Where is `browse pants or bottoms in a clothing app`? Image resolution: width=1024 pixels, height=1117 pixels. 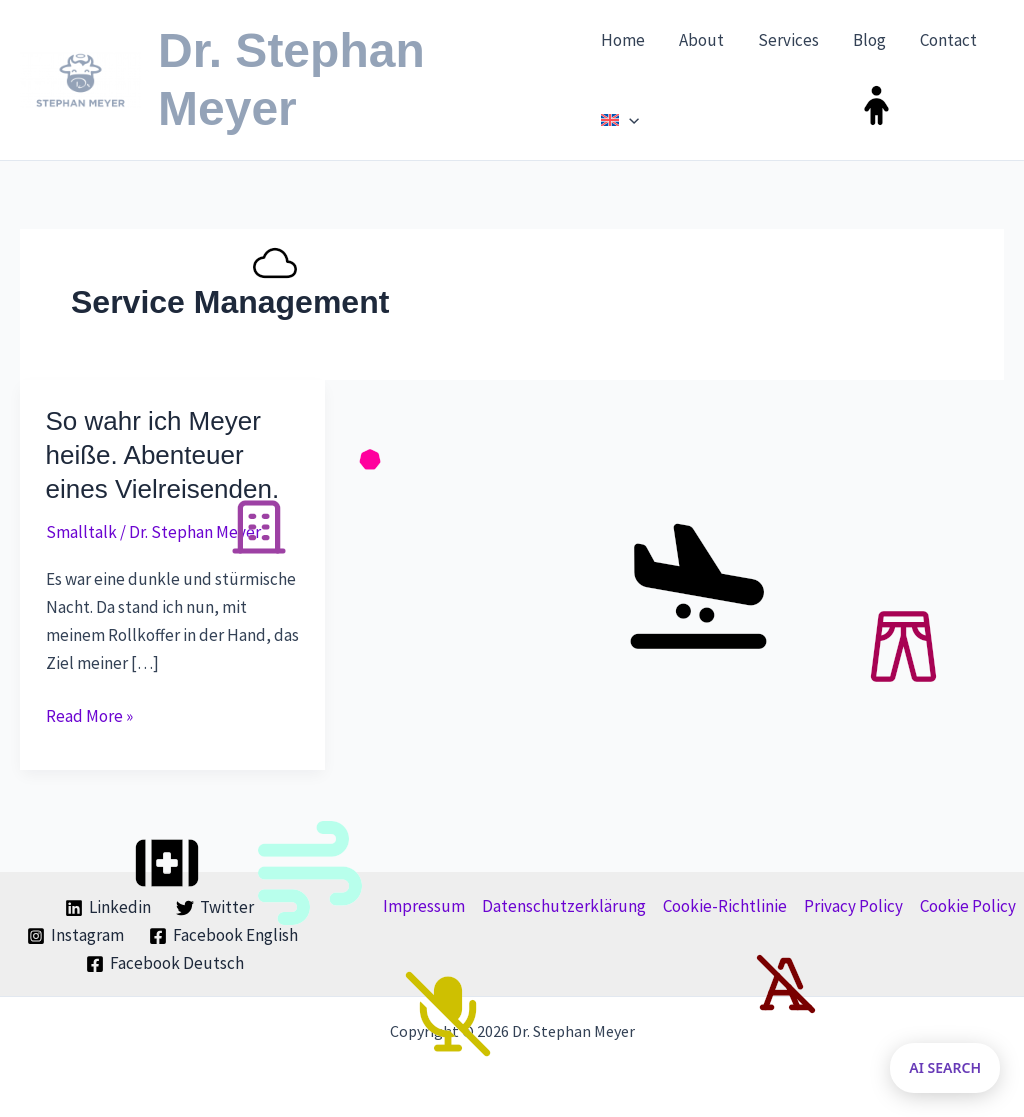 browse pants or bottoms in a clothing app is located at coordinates (903, 646).